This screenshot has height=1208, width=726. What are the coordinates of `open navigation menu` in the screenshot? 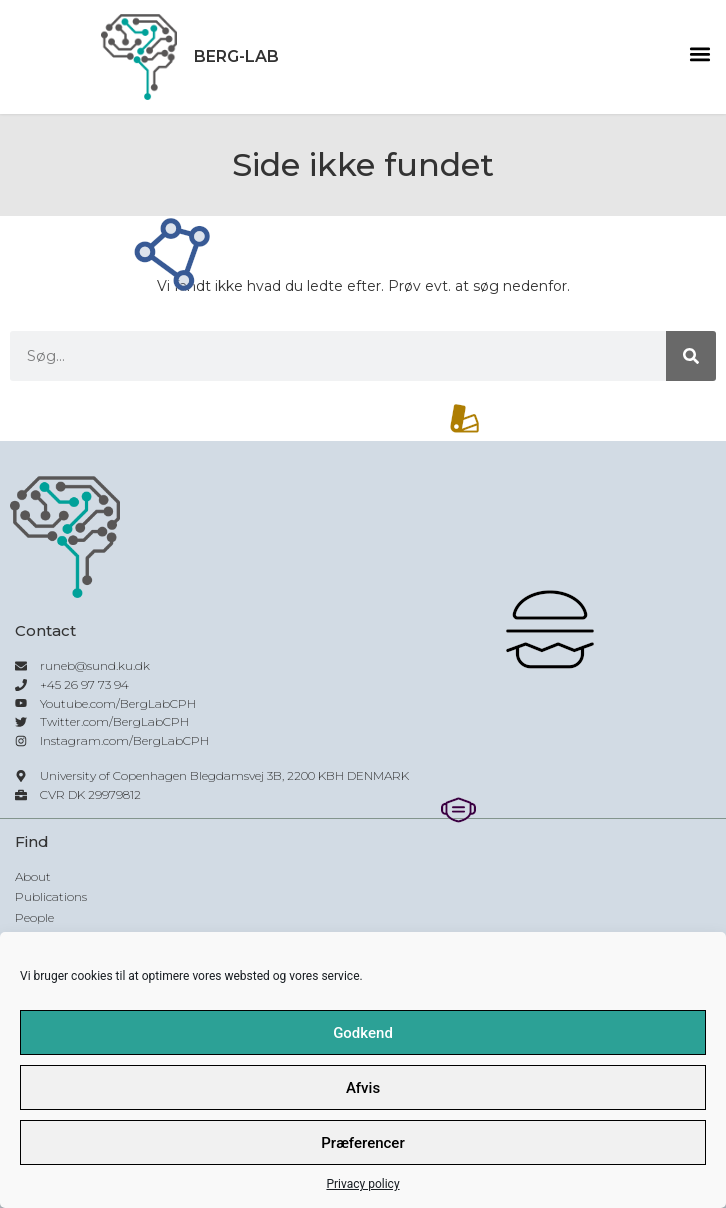 It's located at (550, 631).